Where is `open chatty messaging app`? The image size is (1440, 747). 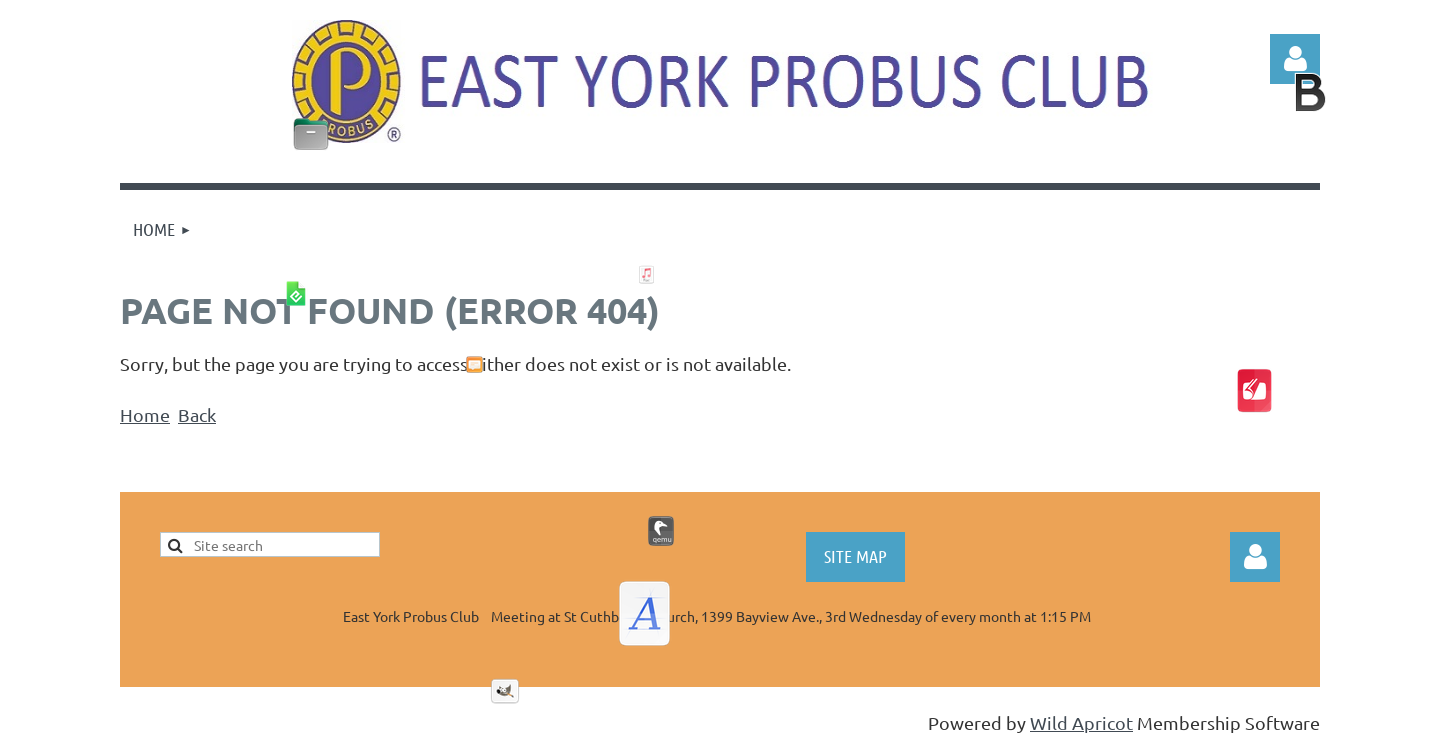
open chatty messaging app is located at coordinates (474, 364).